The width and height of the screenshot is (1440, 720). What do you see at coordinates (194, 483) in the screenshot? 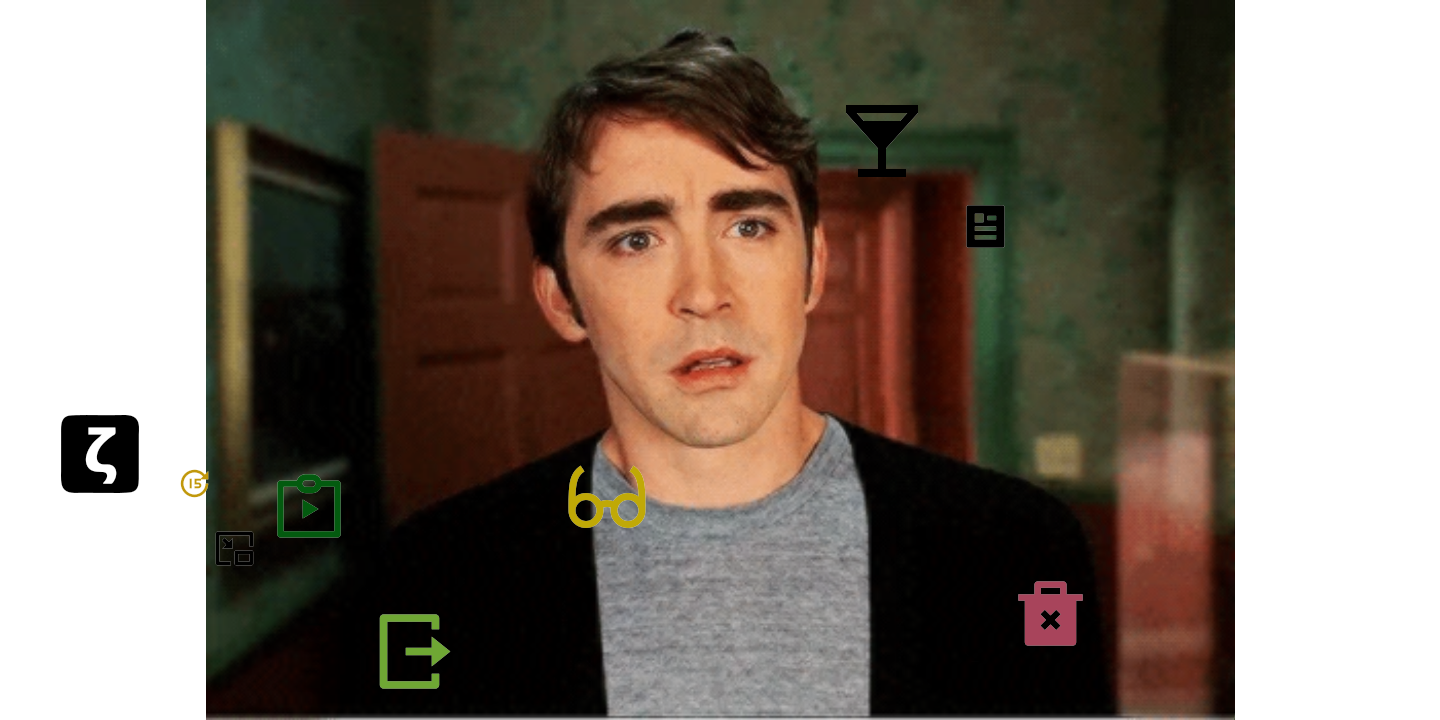
I see `skip forward 15 seconds` at bounding box center [194, 483].